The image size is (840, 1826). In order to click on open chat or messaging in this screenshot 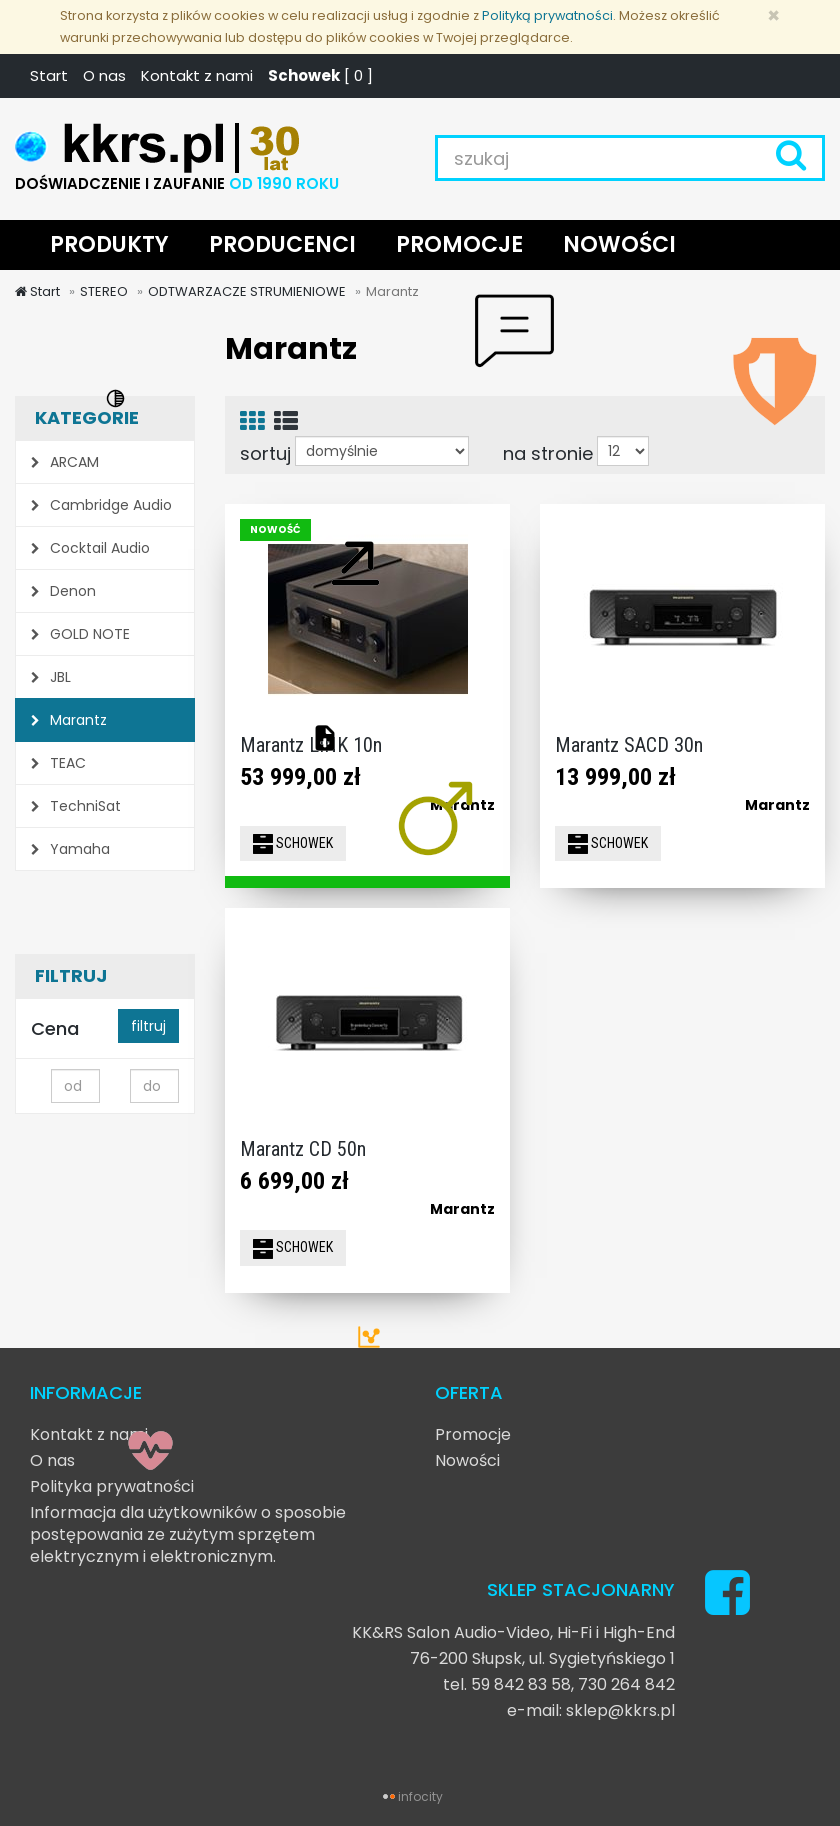, I will do `click(514, 324)`.